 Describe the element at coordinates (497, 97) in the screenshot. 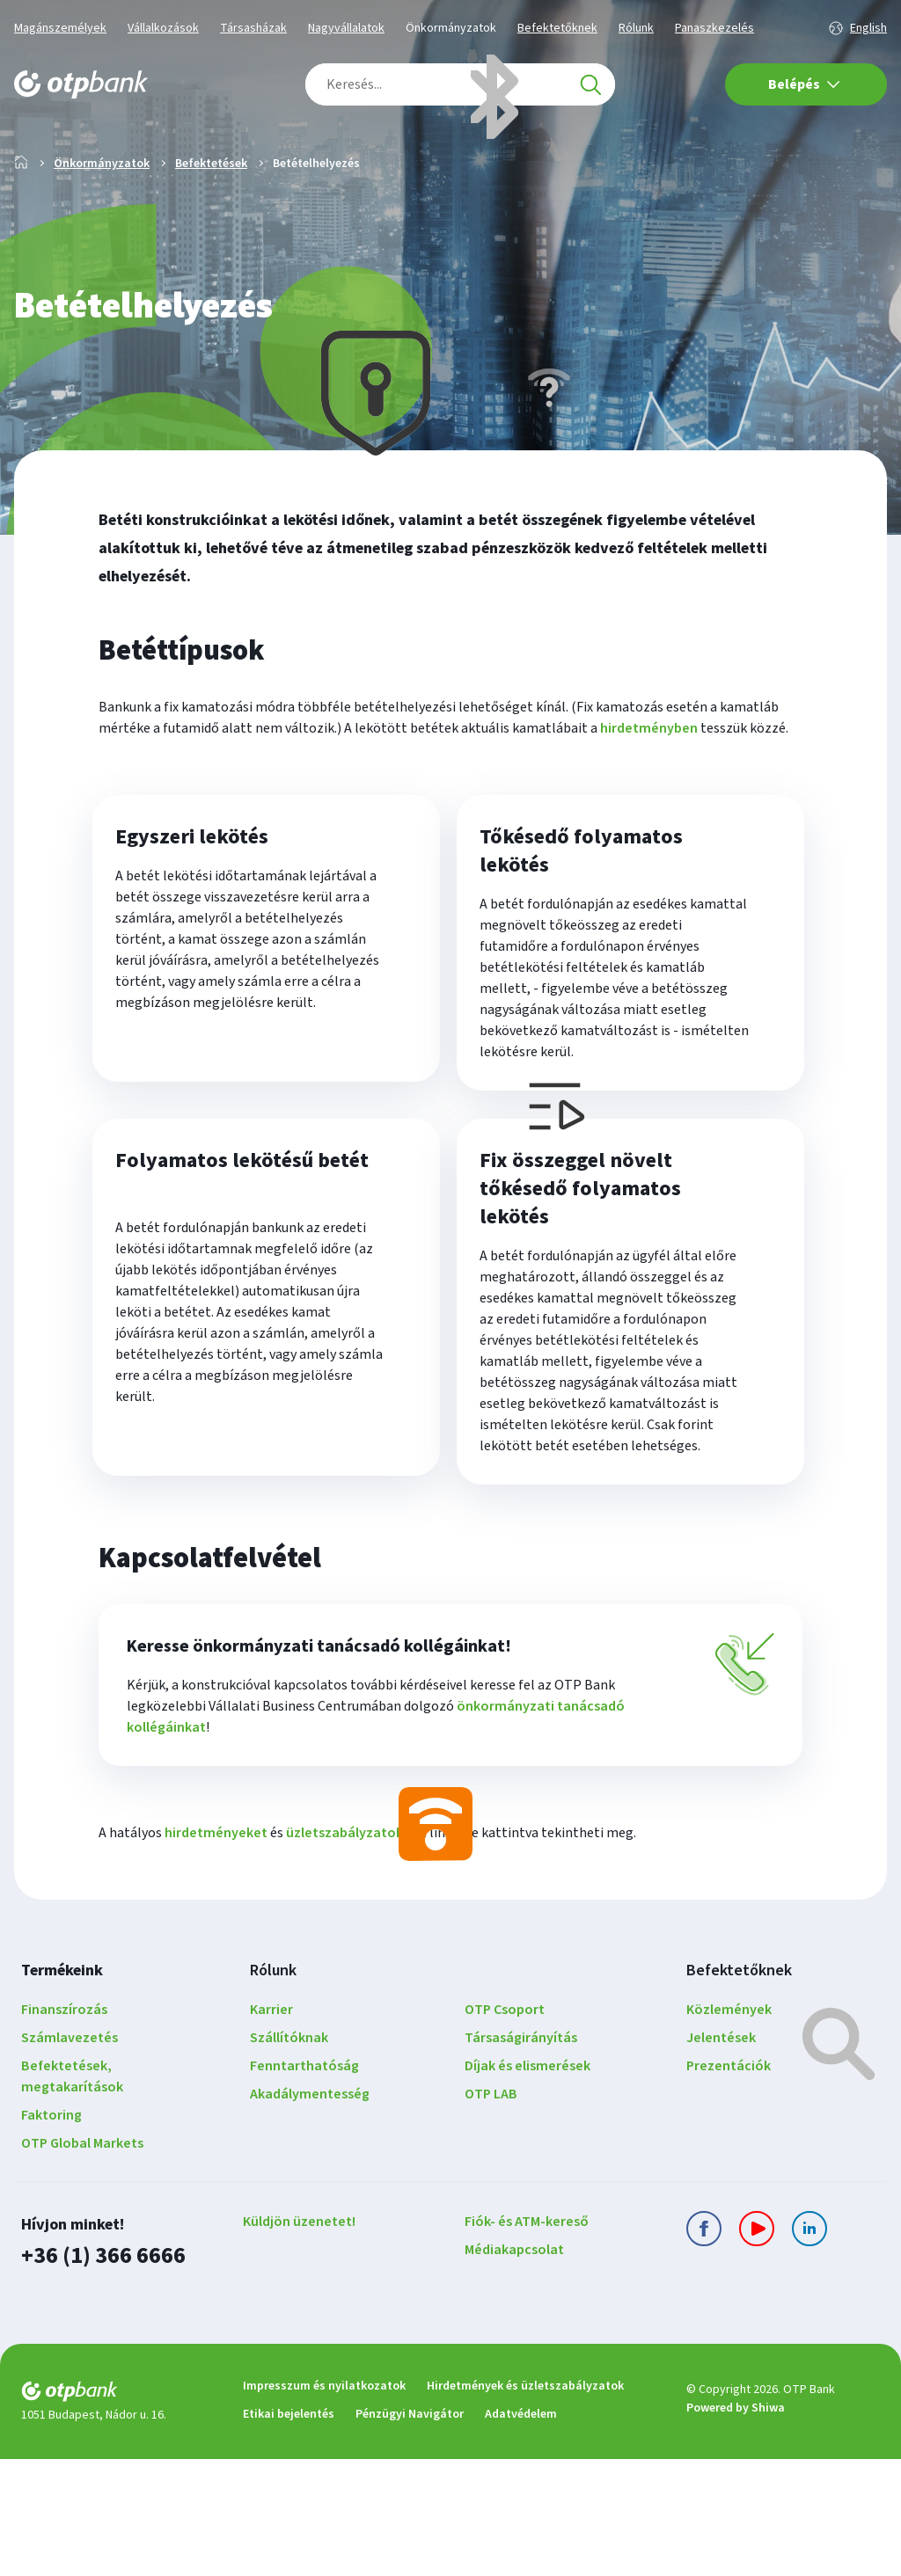

I see `indicates bluetooth is currently active and connected` at that location.